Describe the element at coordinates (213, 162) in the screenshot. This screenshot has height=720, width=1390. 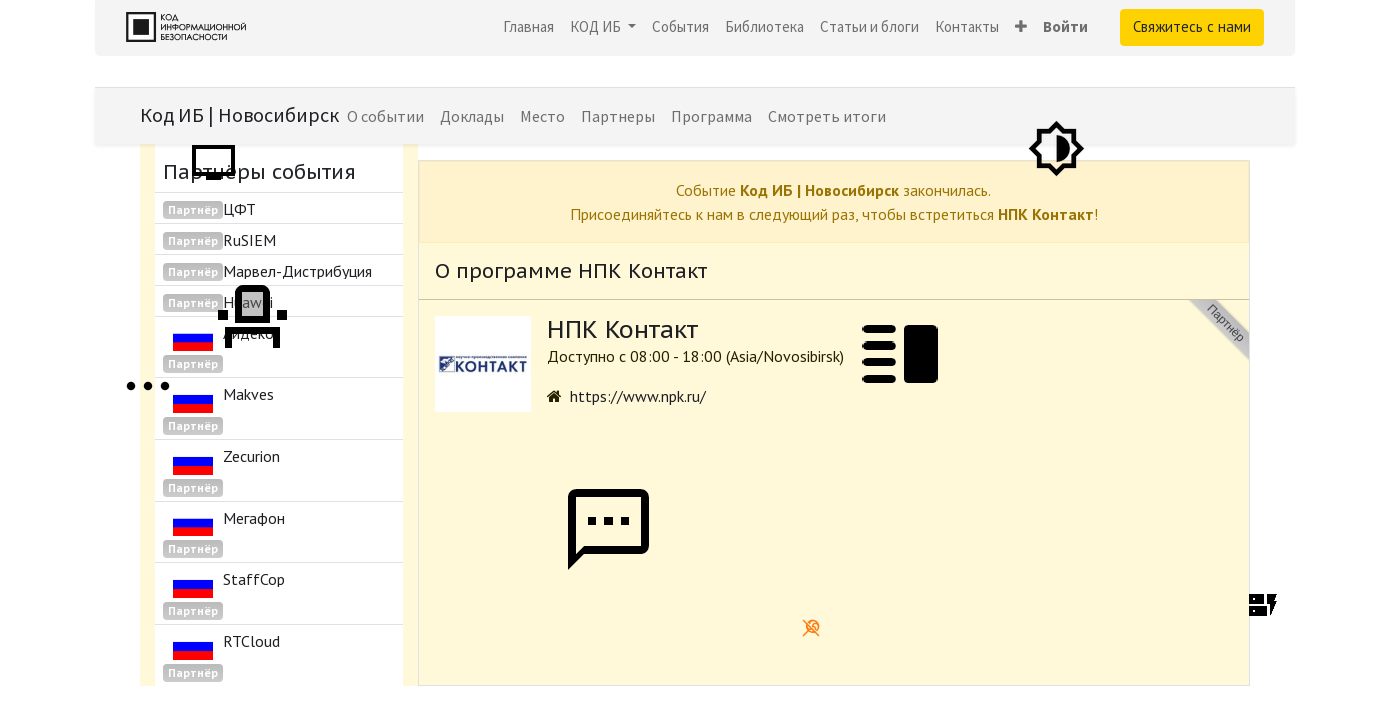
I see `access personal video content` at that location.